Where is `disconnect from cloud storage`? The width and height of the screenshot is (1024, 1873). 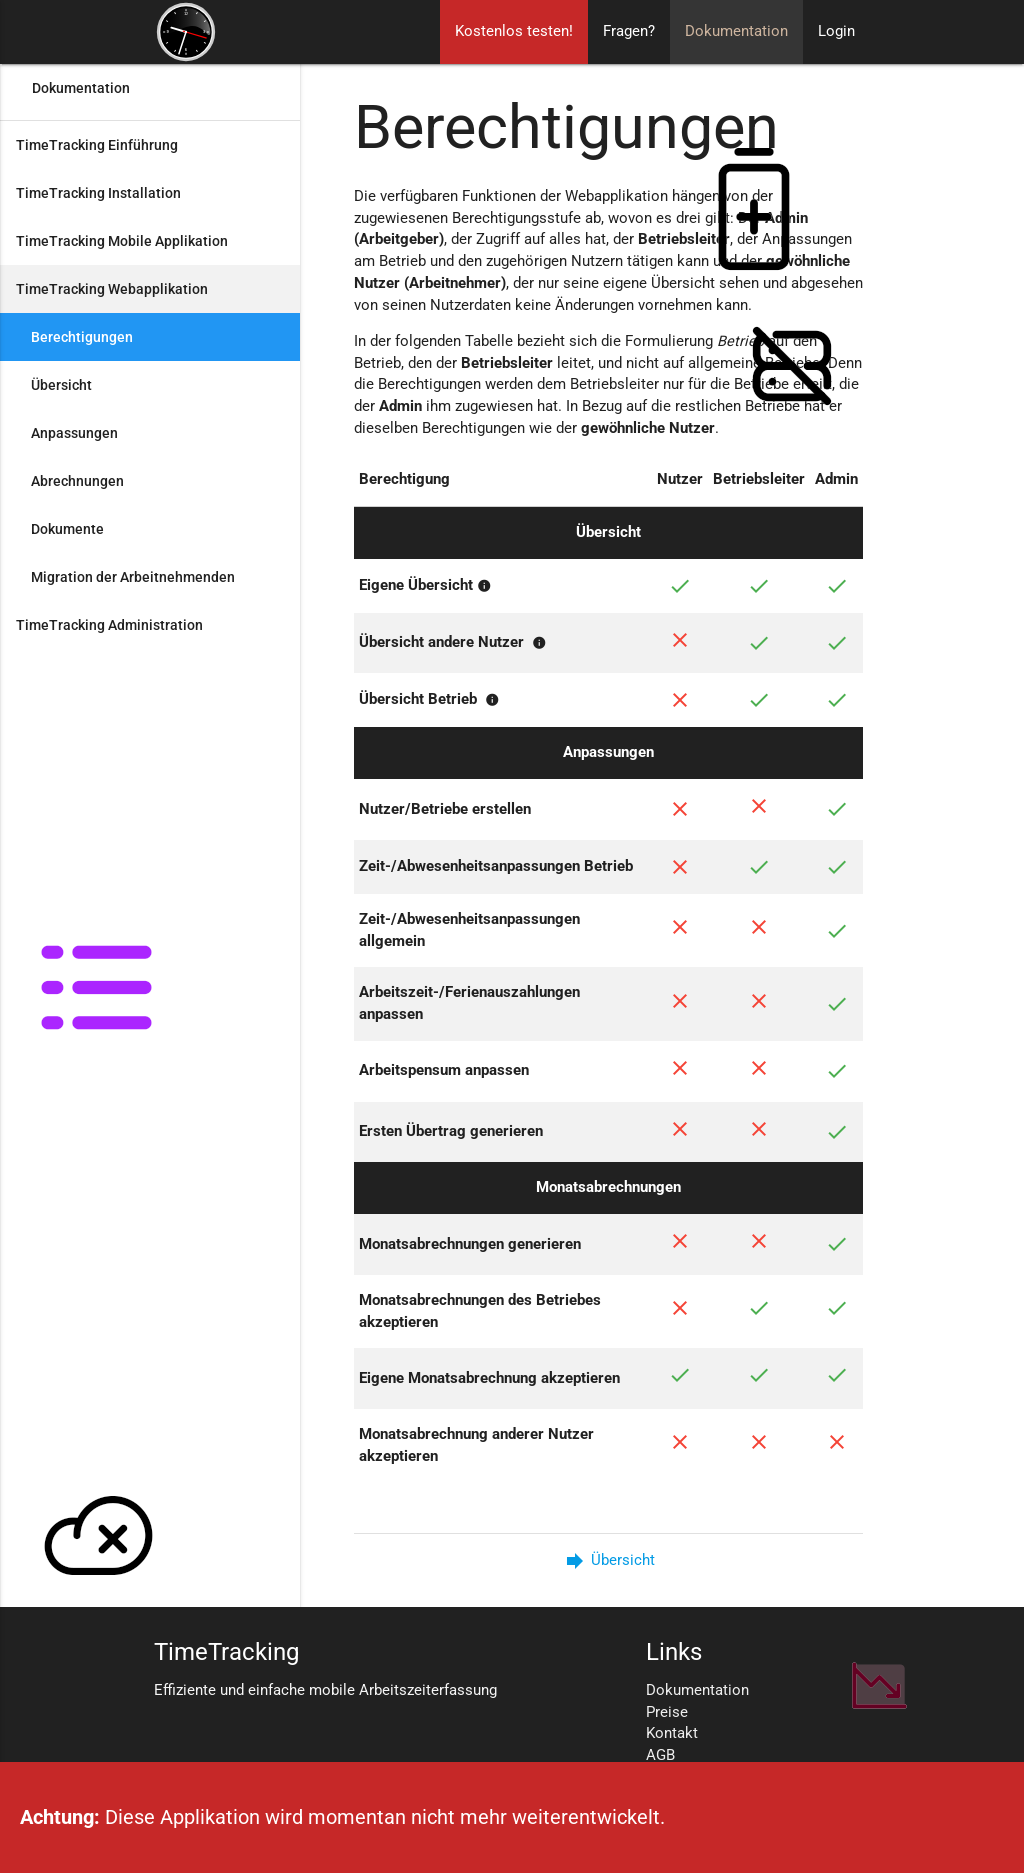
disconnect from cloud storage is located at coordinates (98, 1535).